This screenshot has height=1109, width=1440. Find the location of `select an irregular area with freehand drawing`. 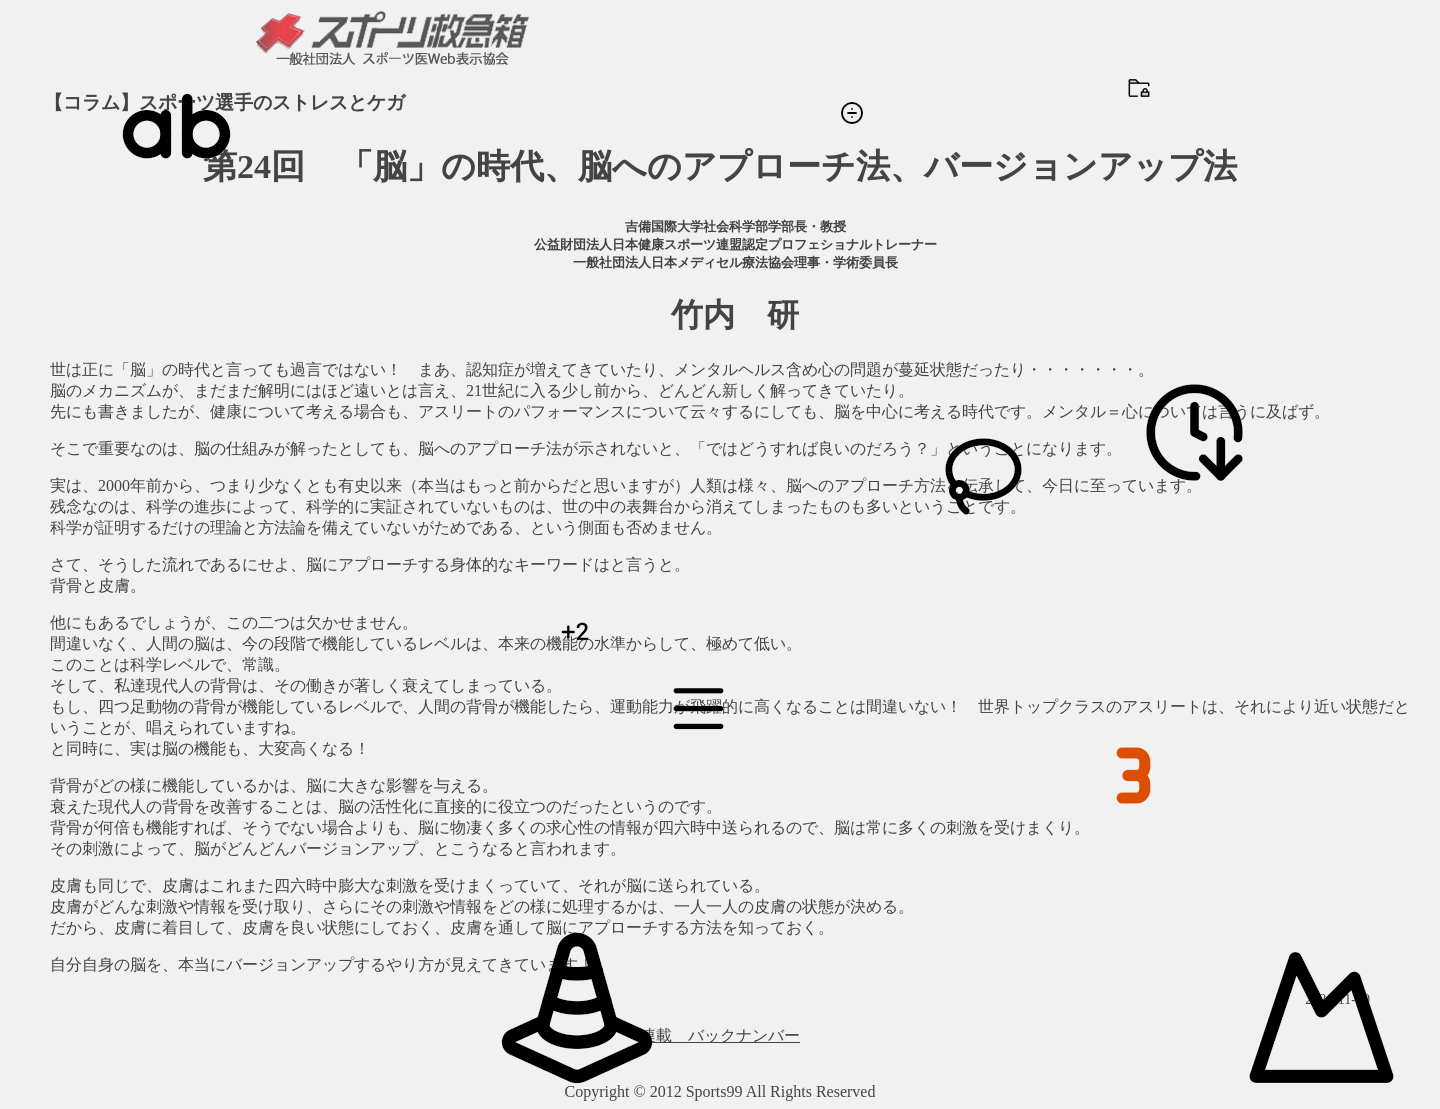

select an irregular area with freehand drawing is located at coordinates (983, 476).